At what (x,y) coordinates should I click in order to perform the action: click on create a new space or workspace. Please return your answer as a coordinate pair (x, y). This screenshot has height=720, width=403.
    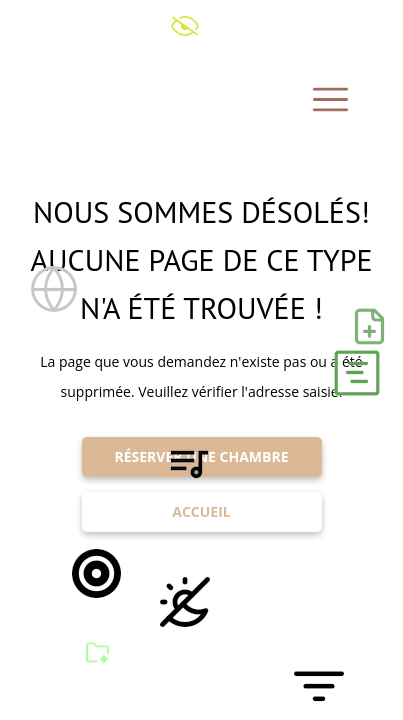
    Looking at the image, I should click on (97, 652).